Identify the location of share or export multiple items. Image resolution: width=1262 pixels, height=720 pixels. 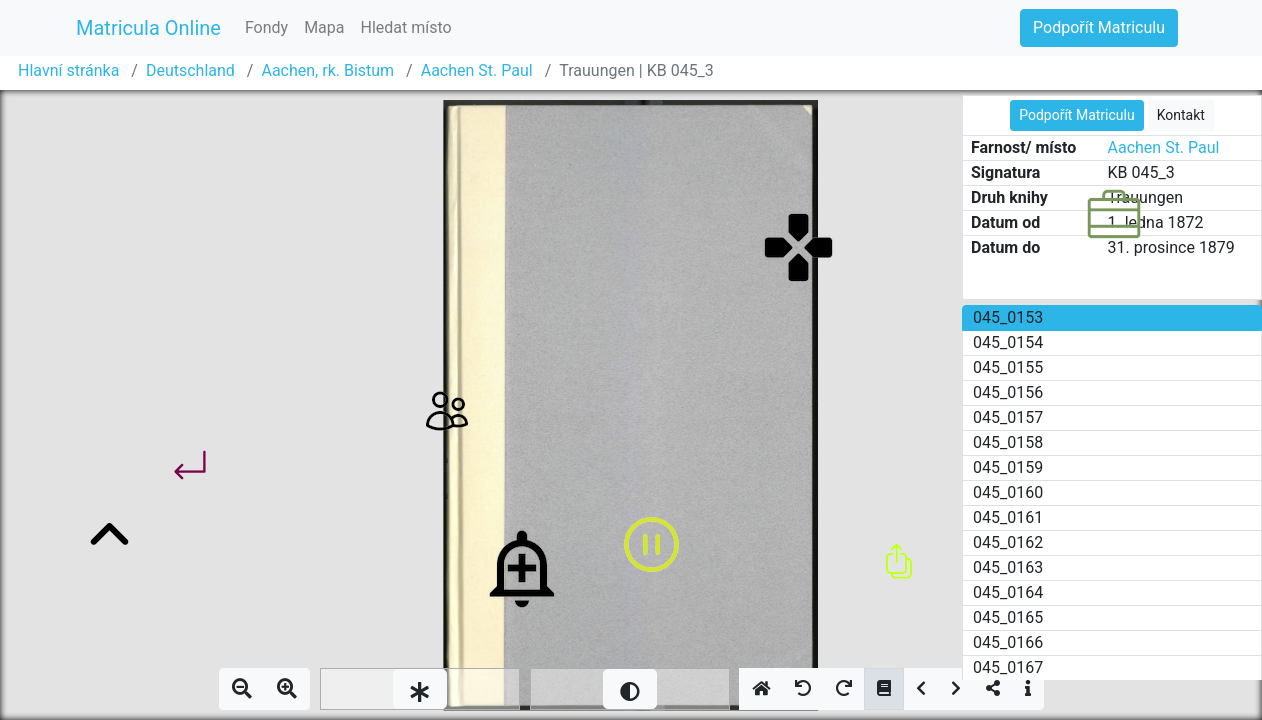
(899, 561).